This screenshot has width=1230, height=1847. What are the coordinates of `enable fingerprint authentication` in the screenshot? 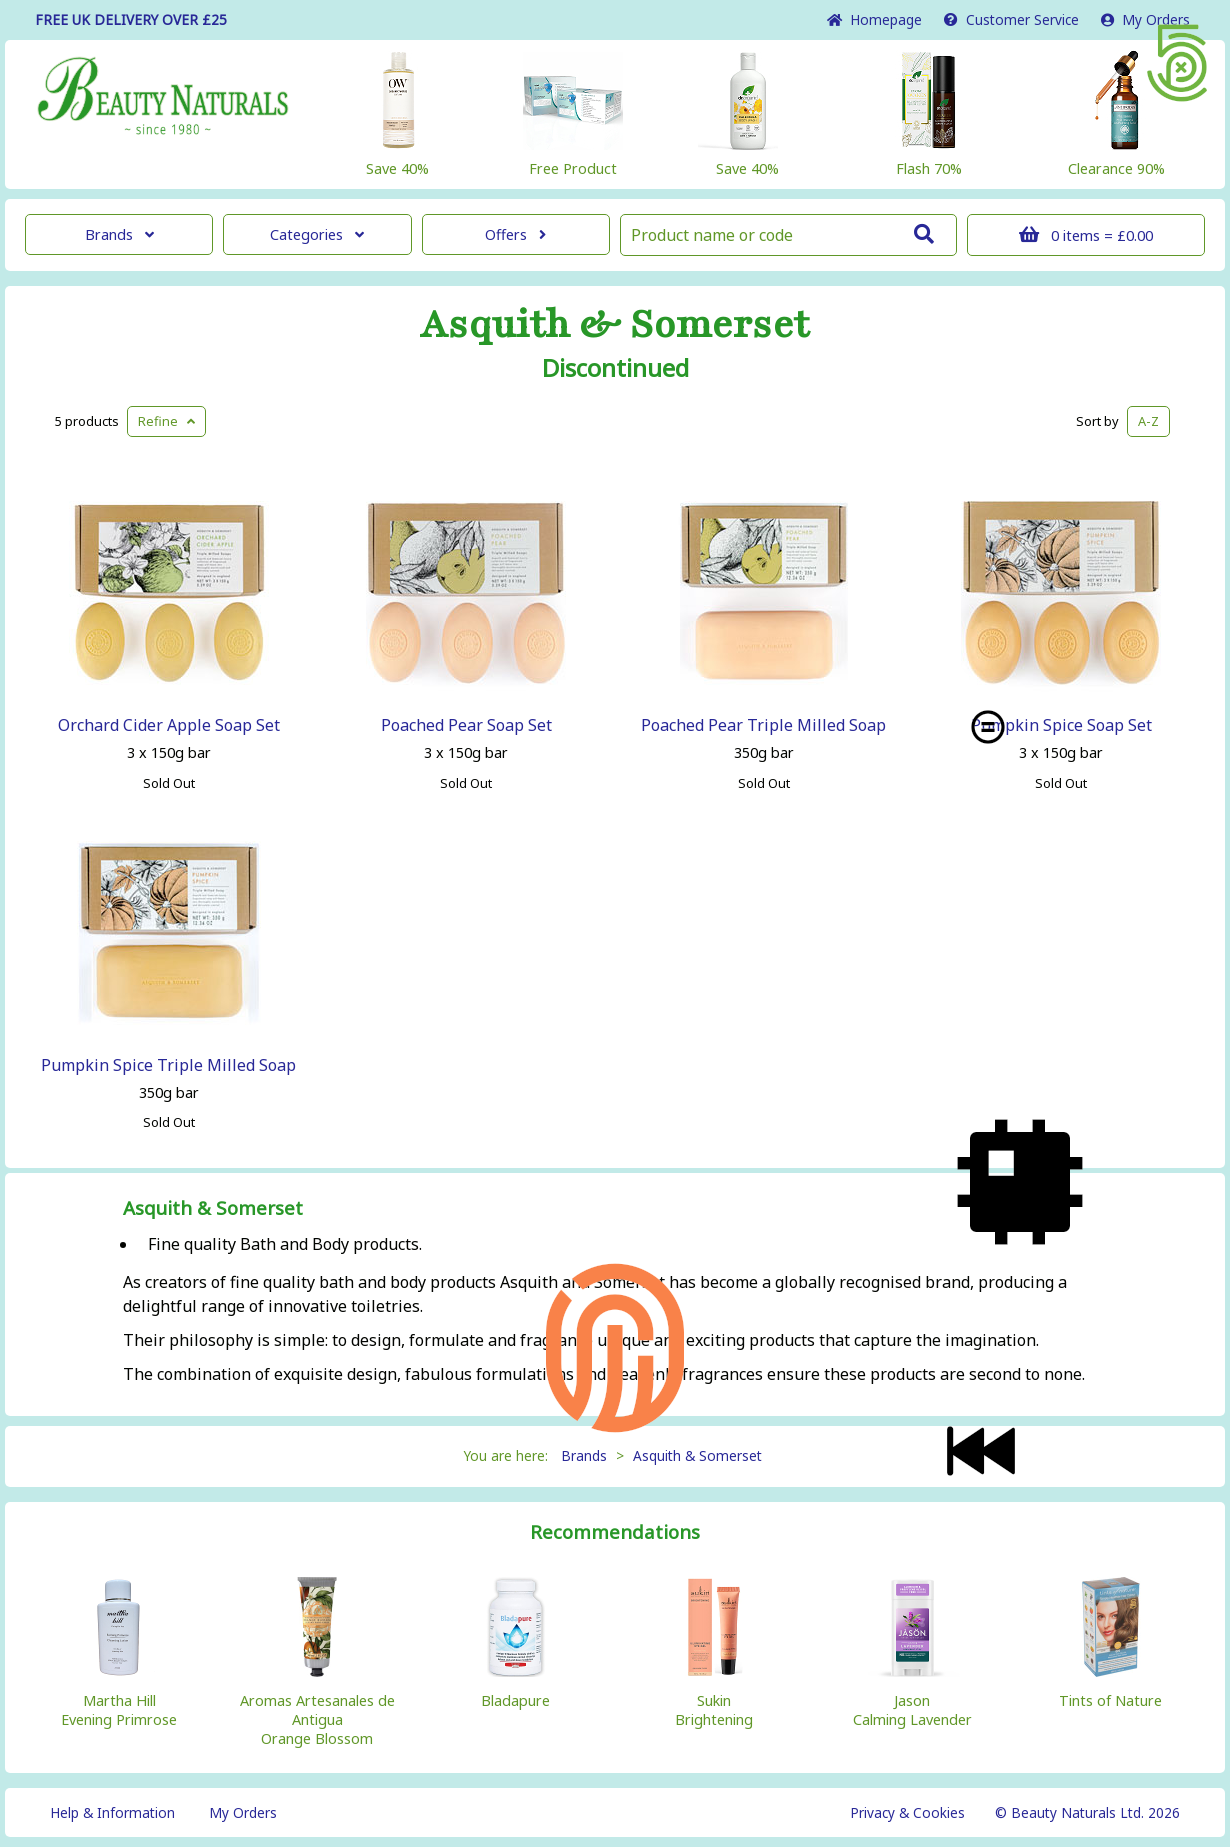 It's located at (615, 1348).